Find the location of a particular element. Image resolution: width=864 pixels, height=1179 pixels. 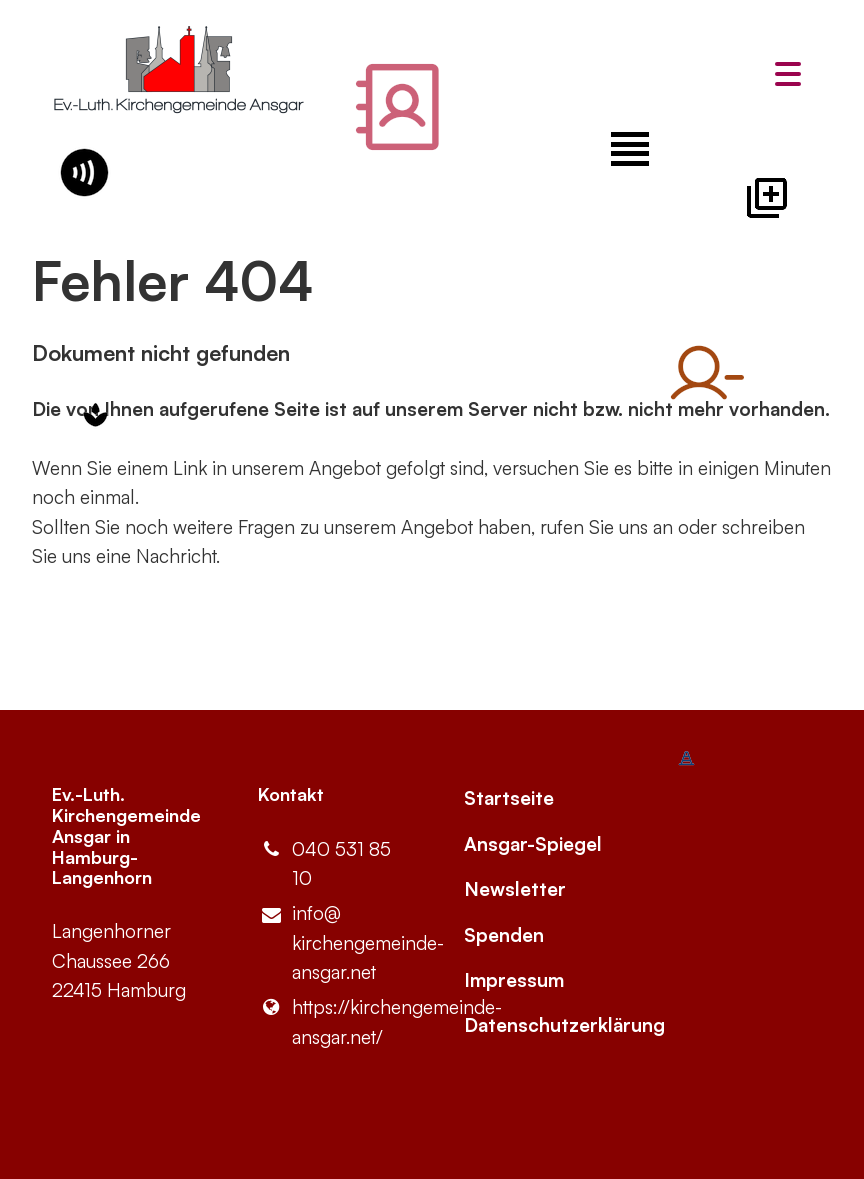

add item to your library is located at coordinates (767, 198).